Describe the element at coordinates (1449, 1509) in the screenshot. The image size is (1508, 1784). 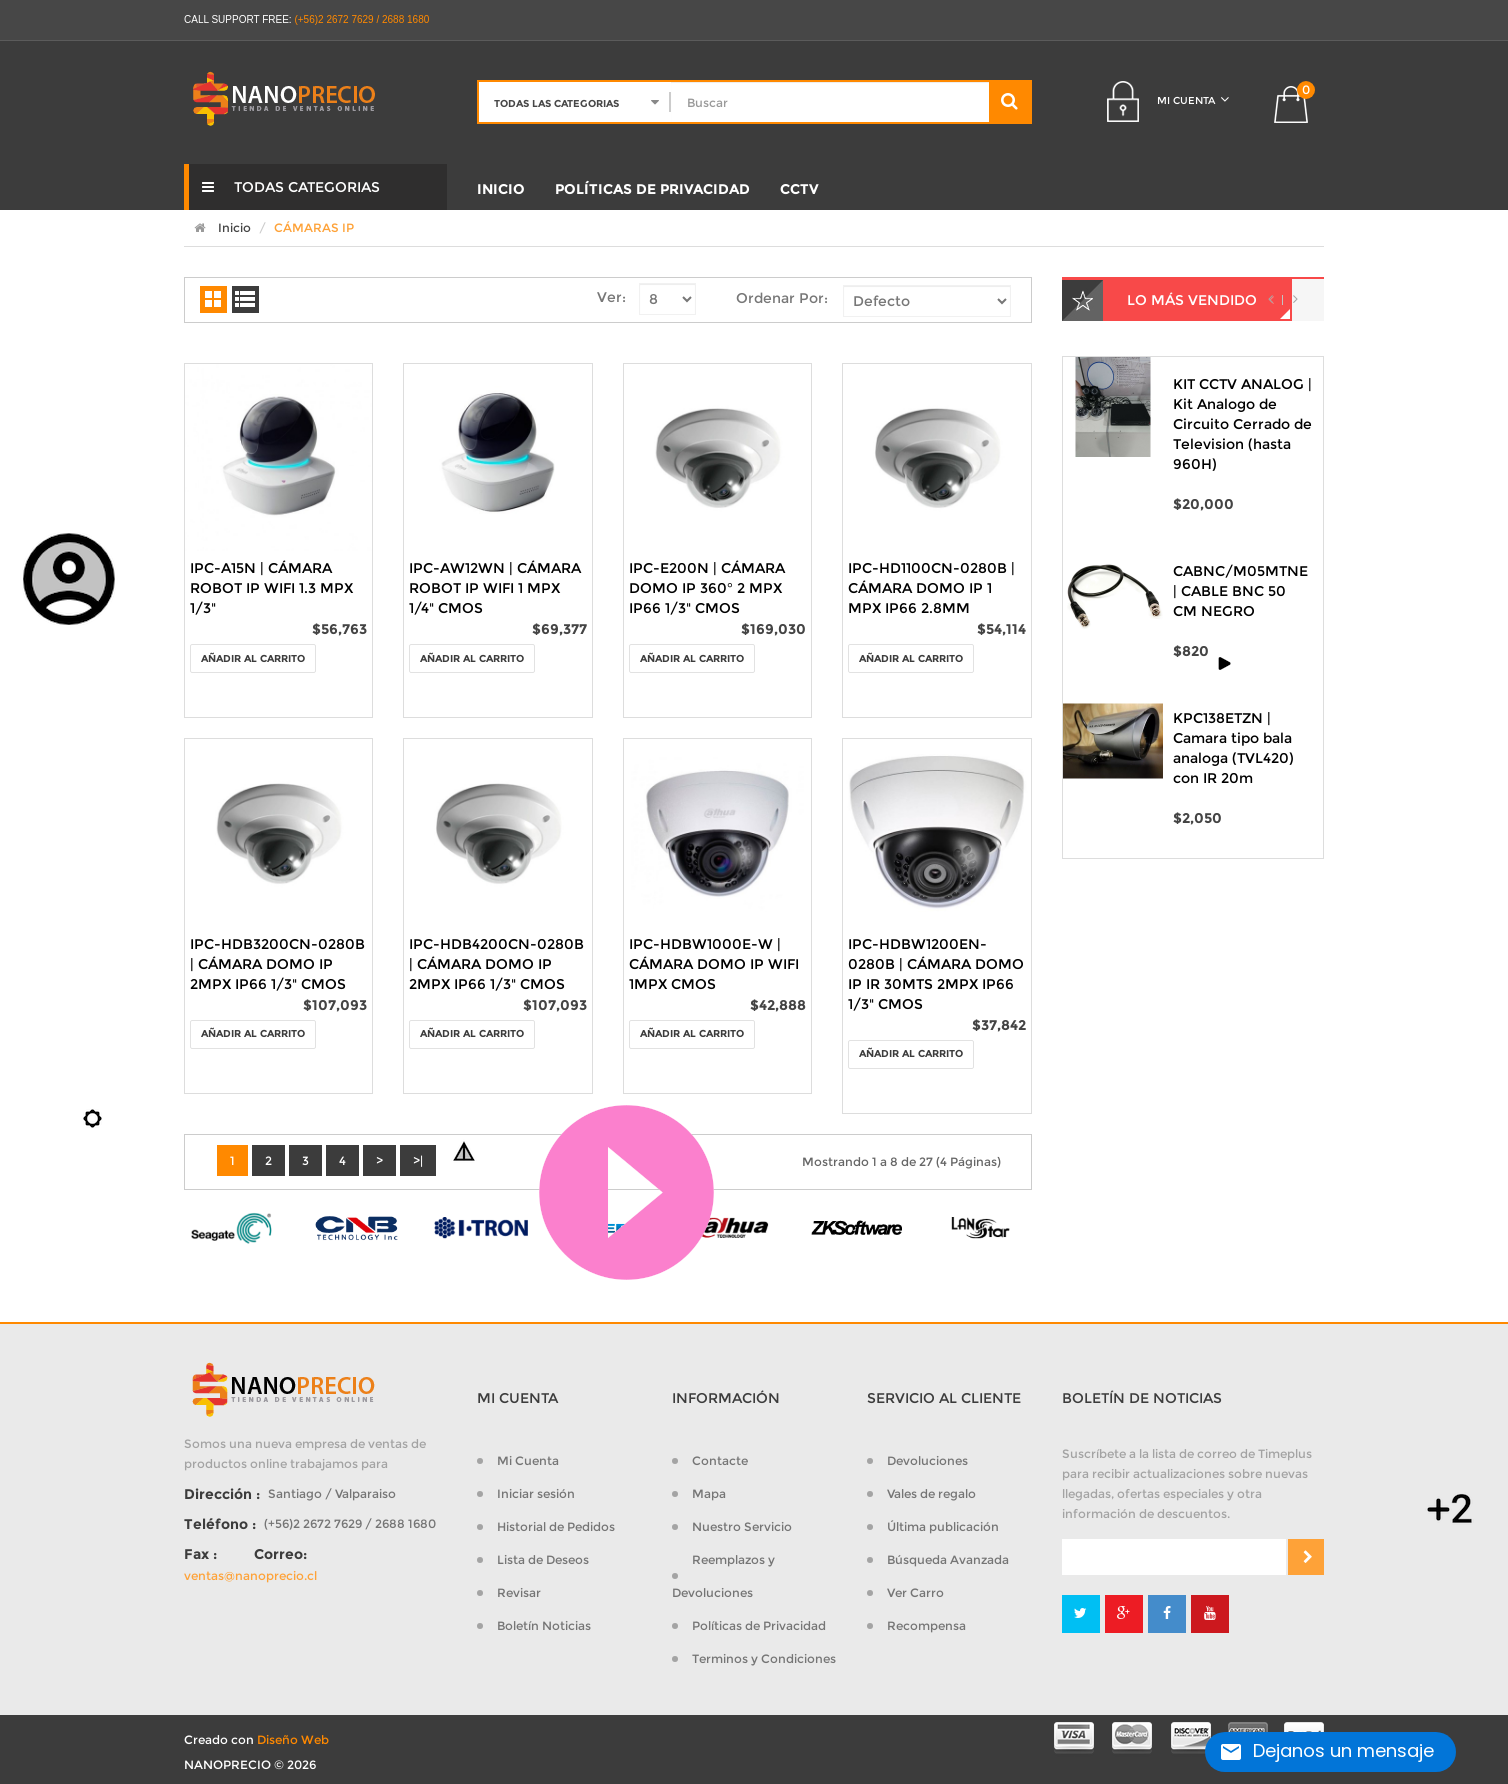
I see `increase exposure by 2 stops` at that location.